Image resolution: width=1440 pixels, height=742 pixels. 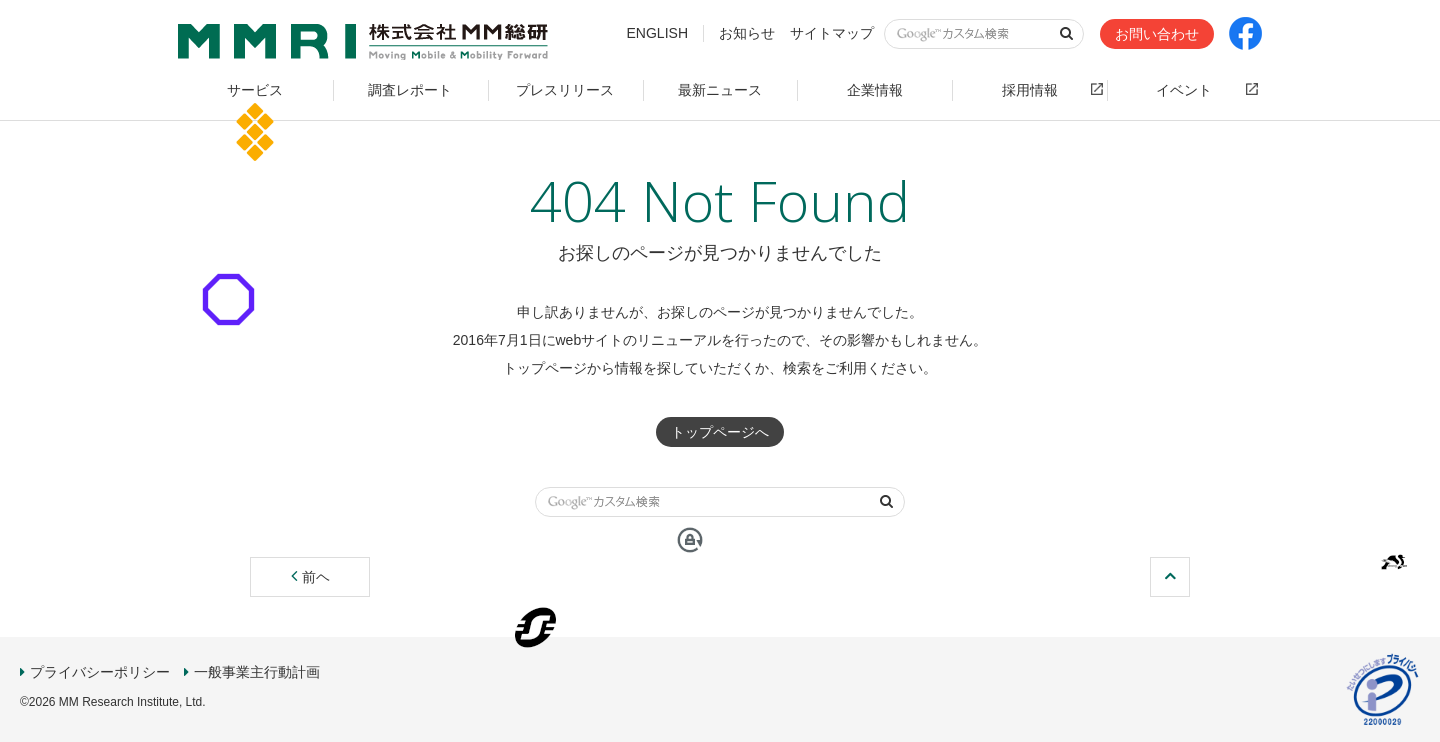 What do you see at coordinates (255, 132) in the screenshot?
I see `open the Setapp app subscription service` at bounding box center [255, 132].